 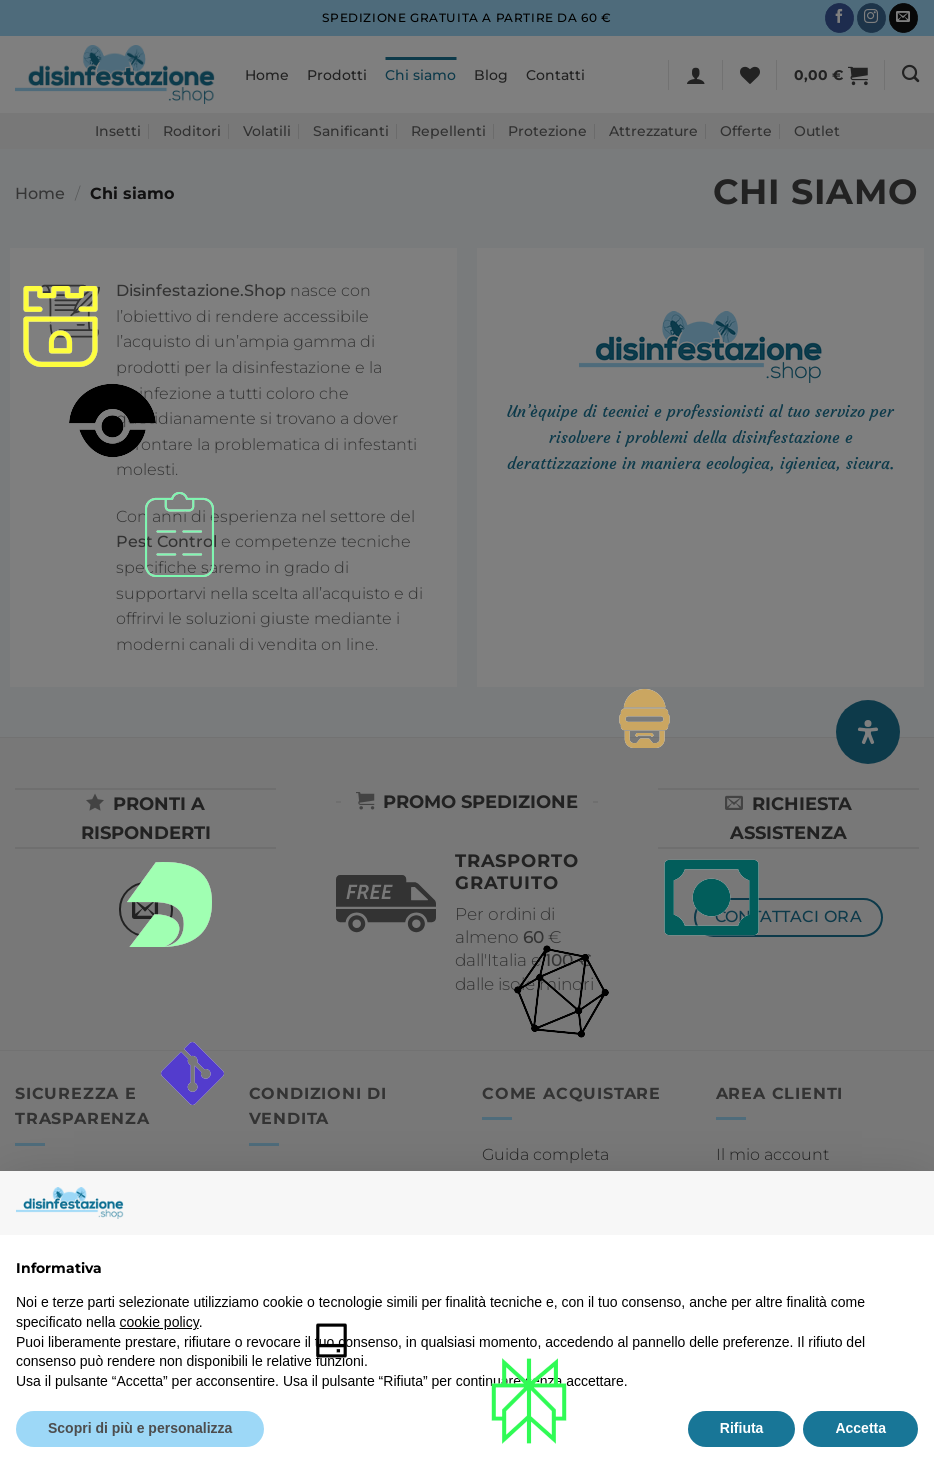 I want to click on view cash or currency balance, so click(x=711, y=897).